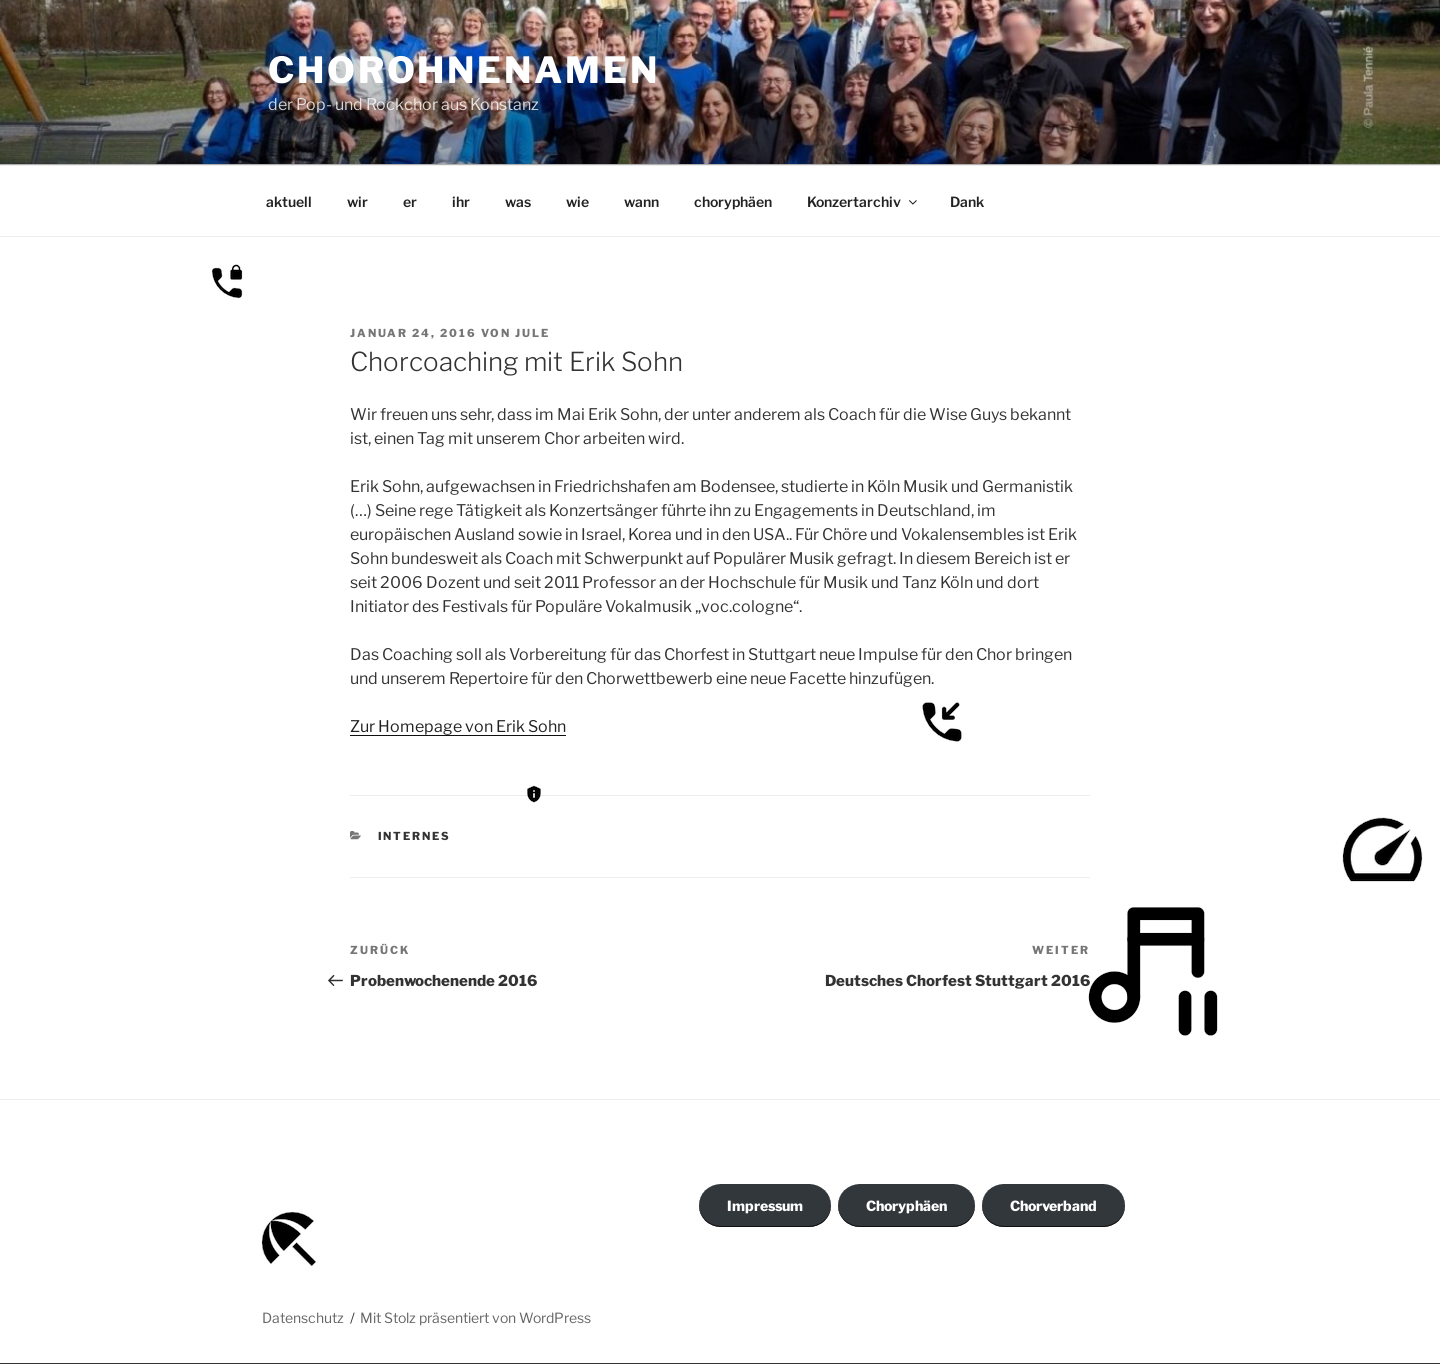  I want to click on indicates phone or call features are locked, so click(227, 283).